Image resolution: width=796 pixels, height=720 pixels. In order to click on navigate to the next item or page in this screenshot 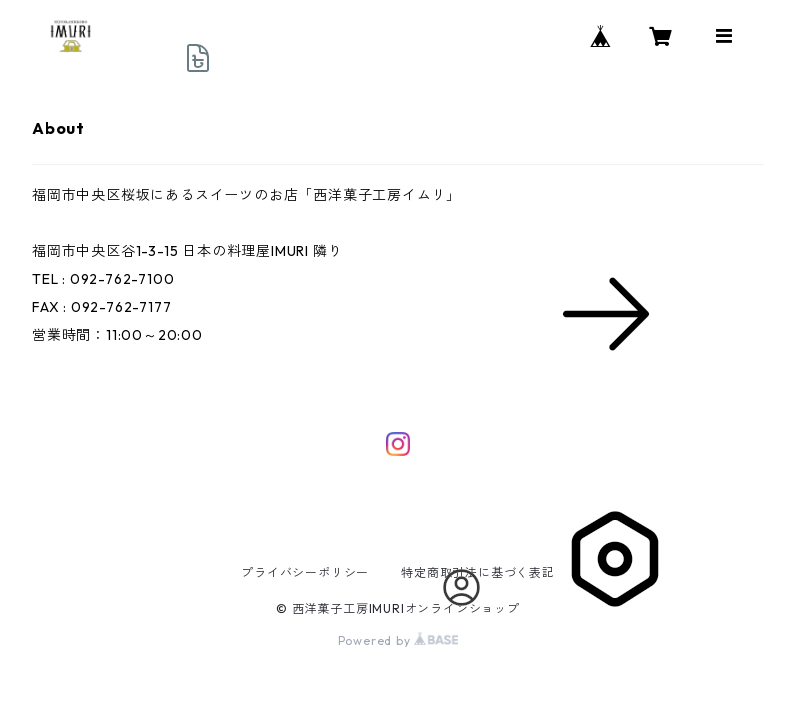, I will do `click(606, 314)`.